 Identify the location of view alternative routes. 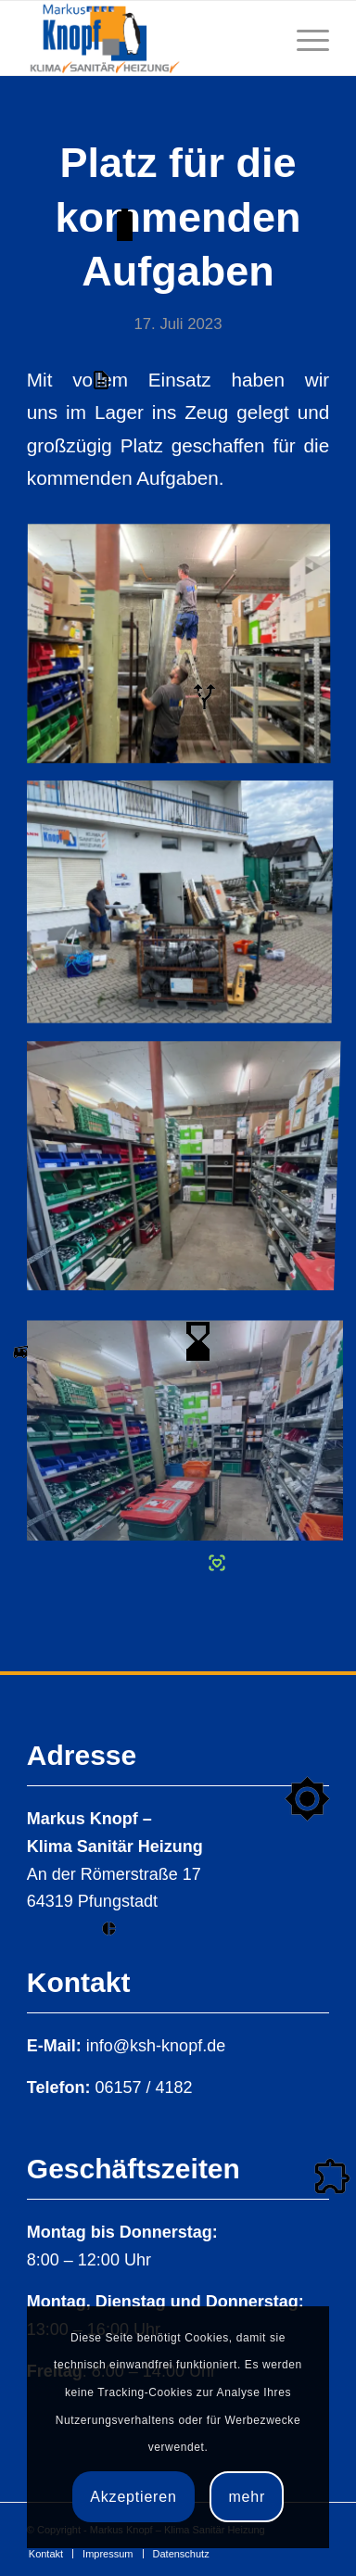
(204, 696).